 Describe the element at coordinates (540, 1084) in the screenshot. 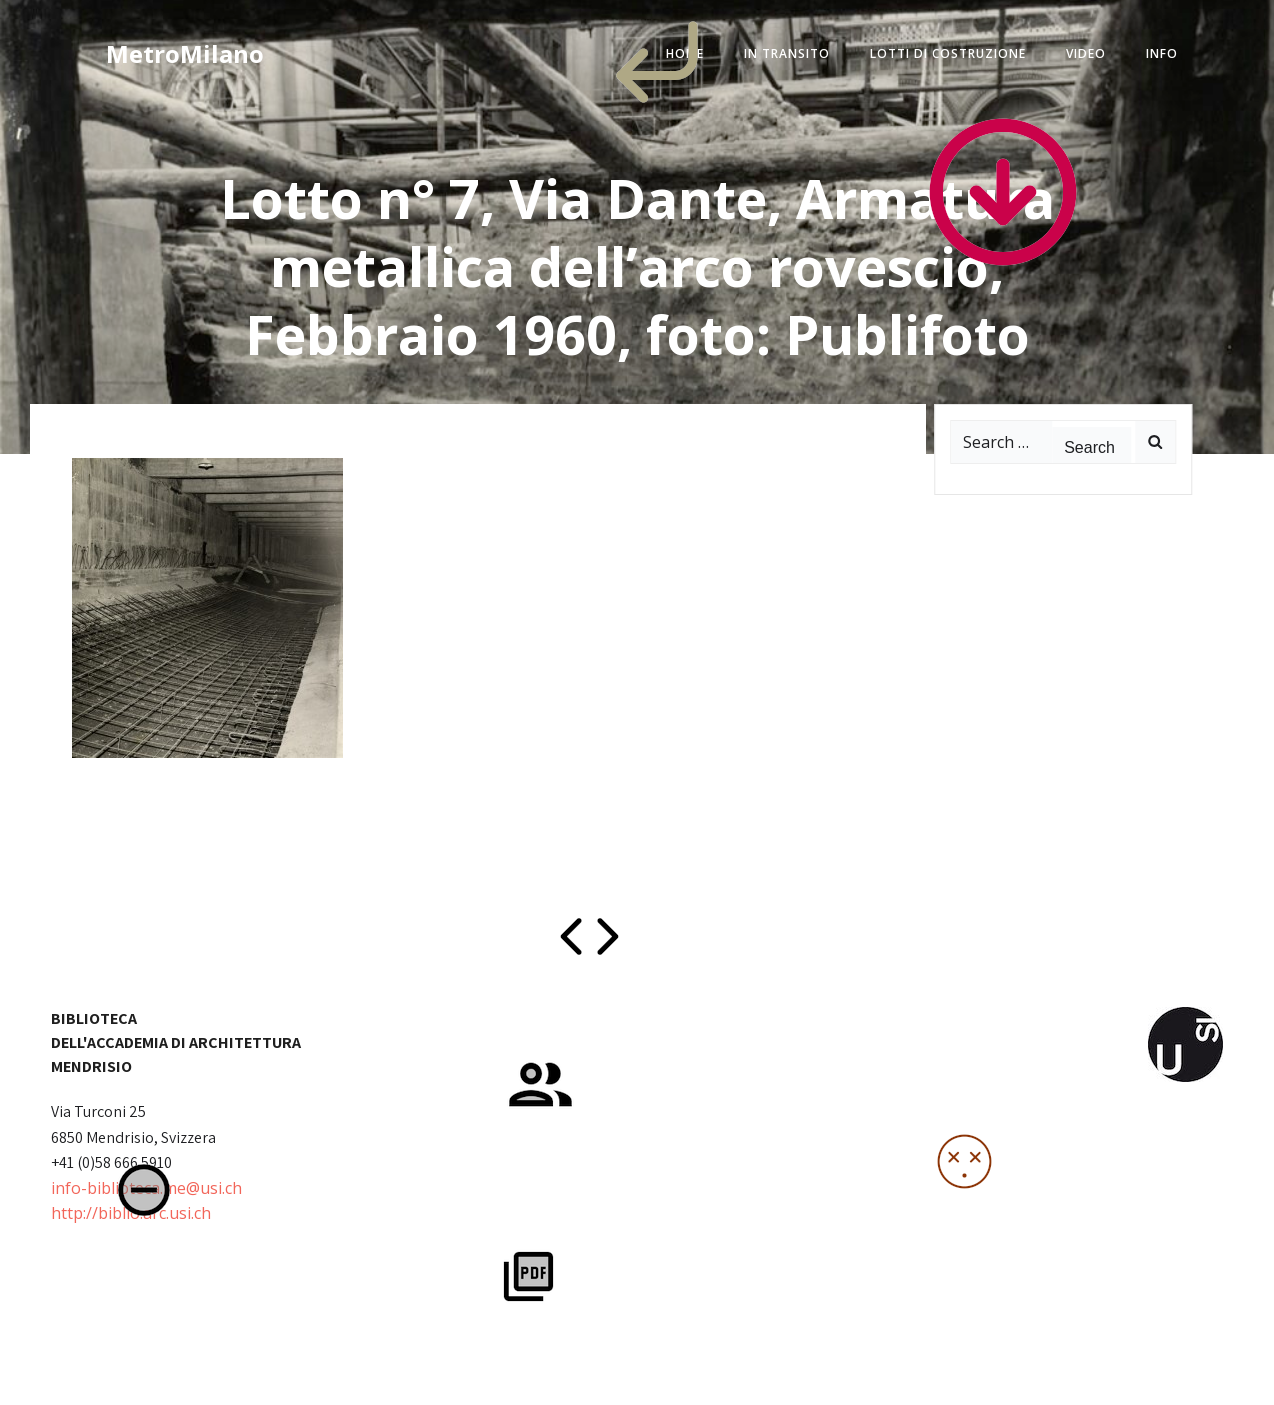

I see `view group members` at that location.